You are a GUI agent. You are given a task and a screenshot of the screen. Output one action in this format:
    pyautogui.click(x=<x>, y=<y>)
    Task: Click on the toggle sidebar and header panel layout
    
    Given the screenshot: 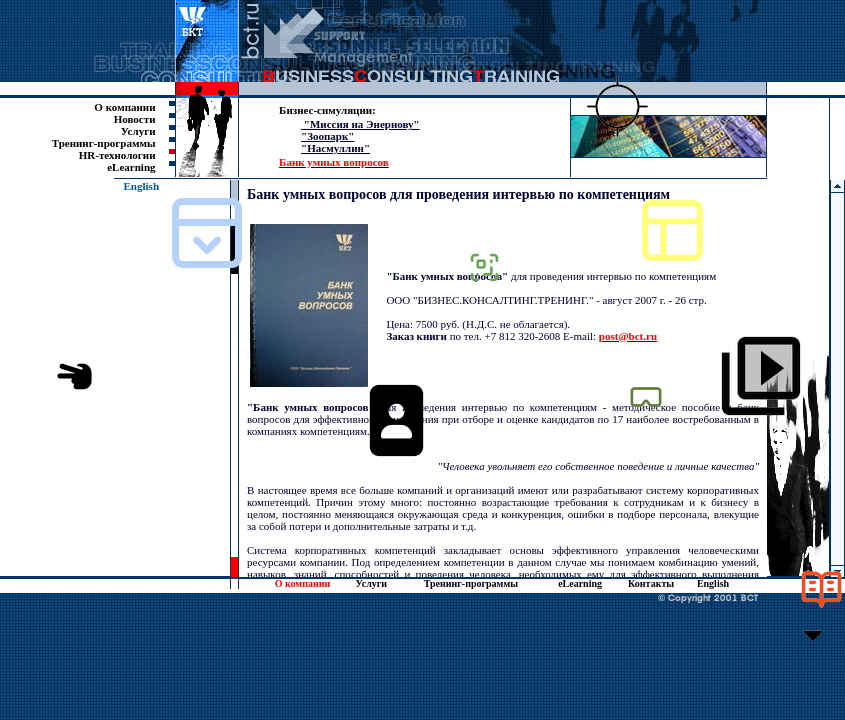 What is the action you would take?
    pyautogui.click(x=672, y=230)
    